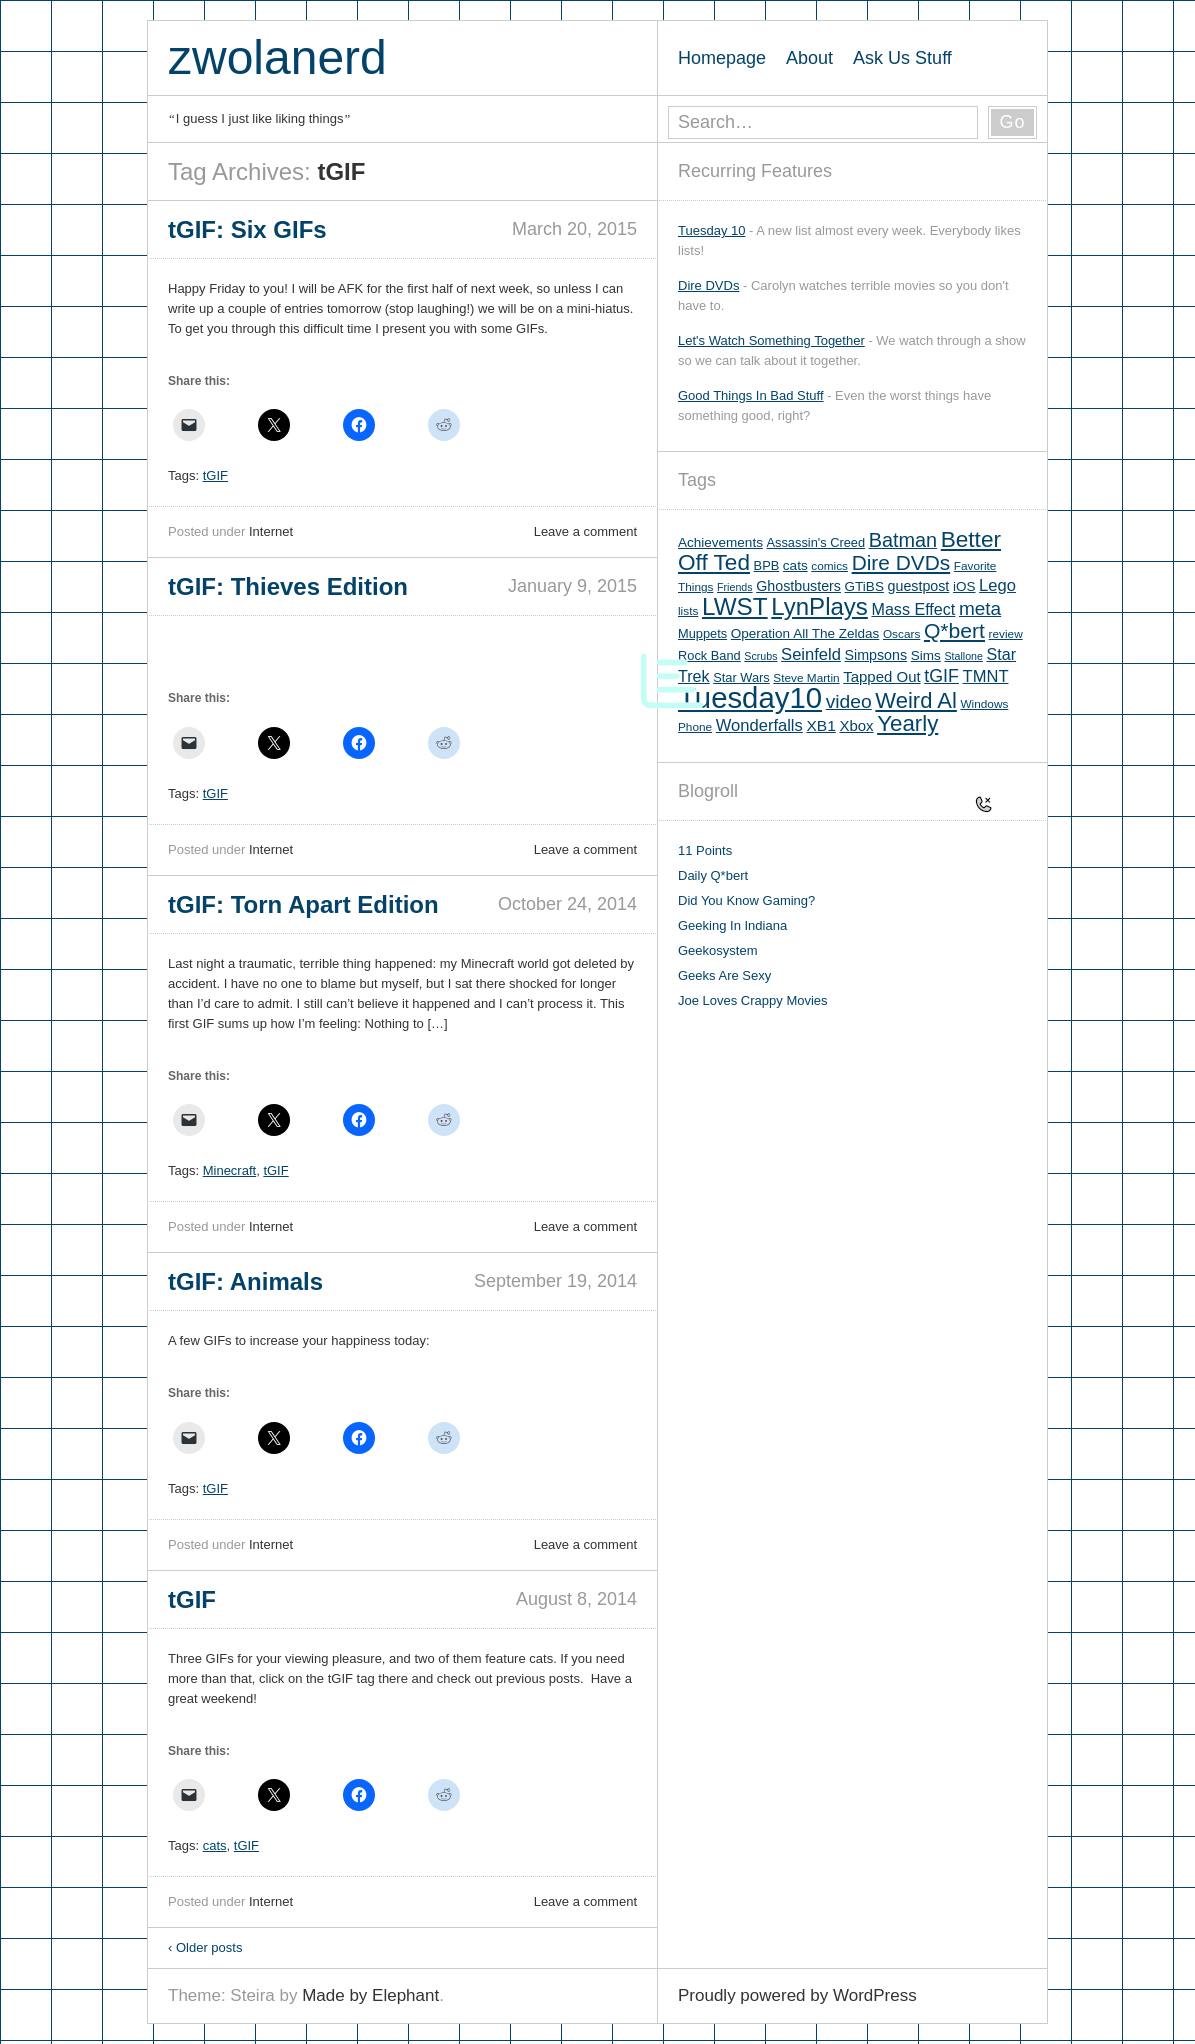 The height and width of the screenshot is (2044, 1195). Describe the element at coordinates (672, 681) in the screenshot. I see `view analytics or statistics` at that location.